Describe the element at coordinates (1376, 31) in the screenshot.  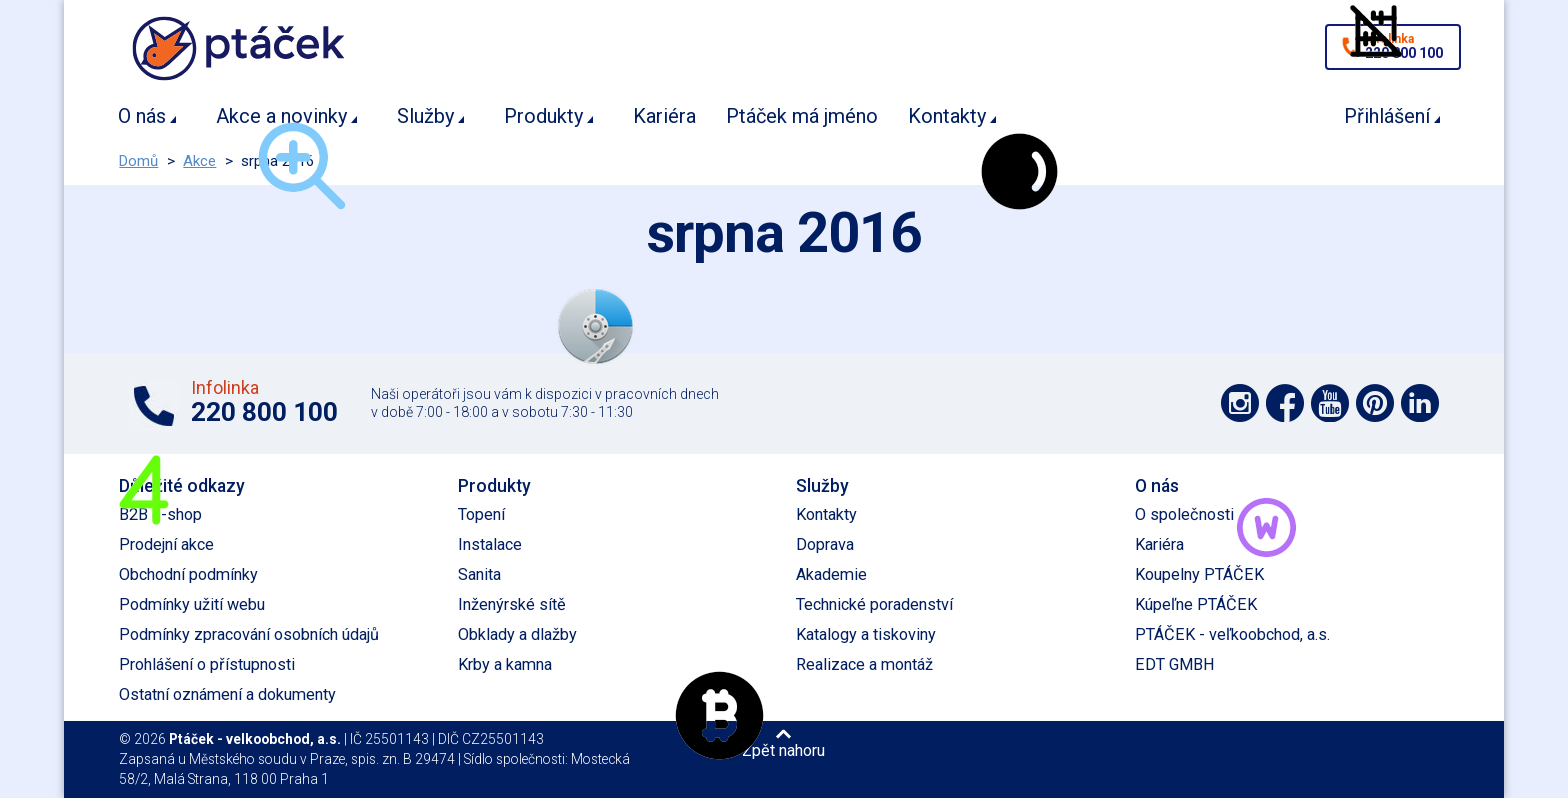
I see `disable calculation or counting feature` at that location.